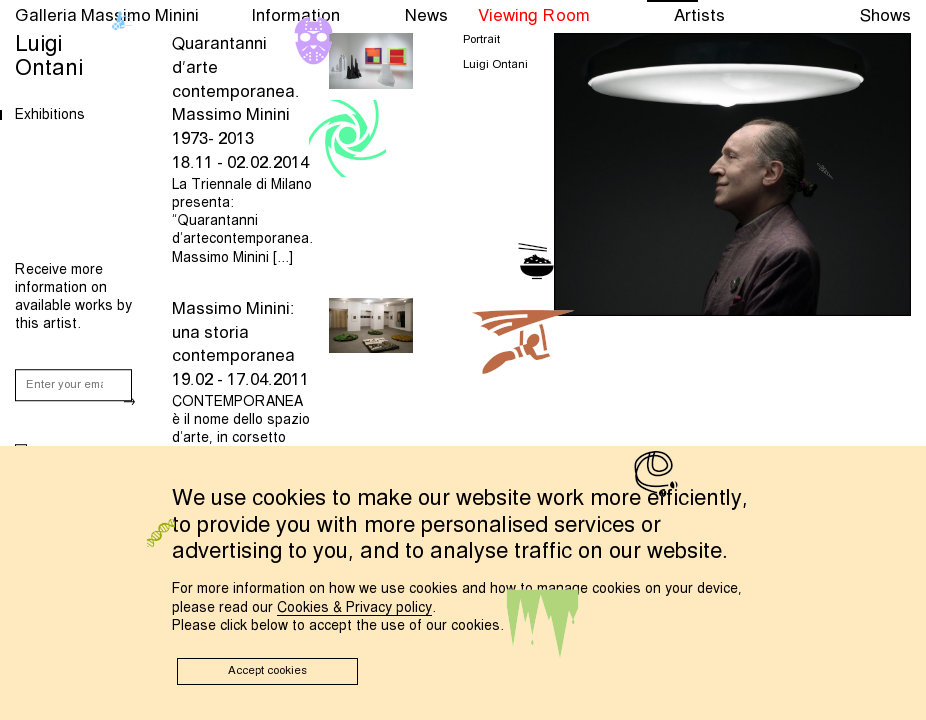  I want to click on hunting bolas weapon item in game inventory, so click(656, 474).